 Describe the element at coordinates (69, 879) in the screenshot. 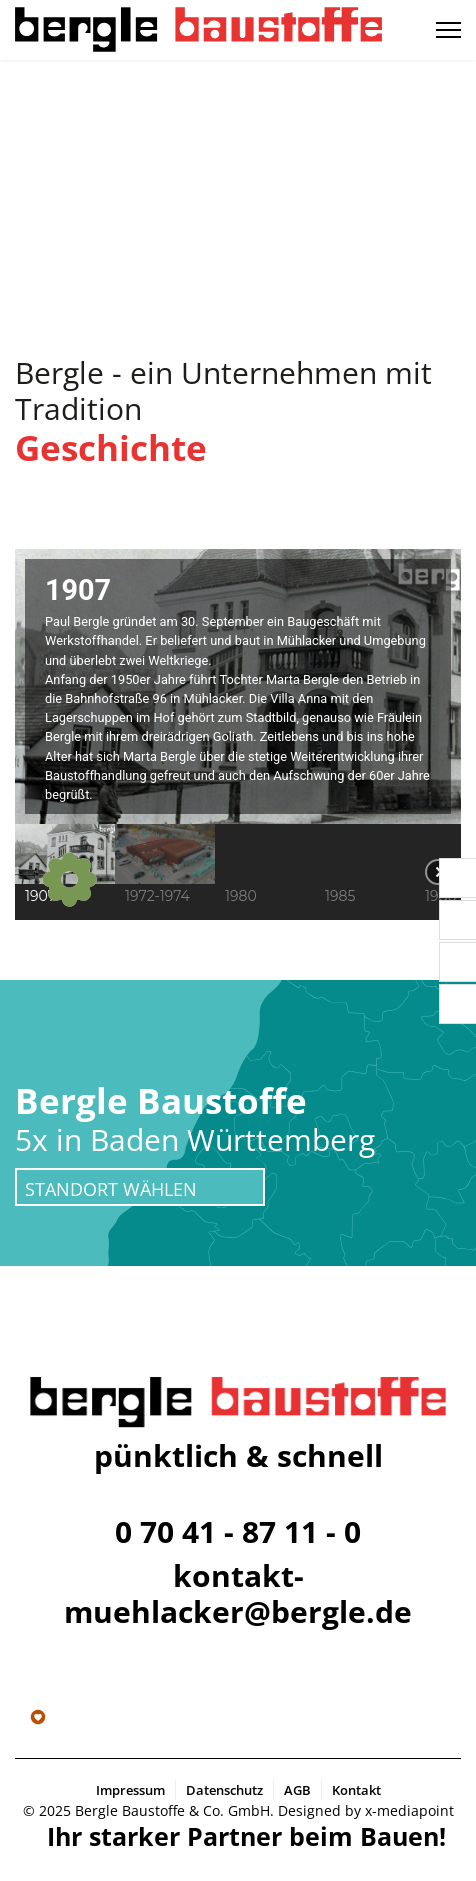

I see `open settings menu` at that location.